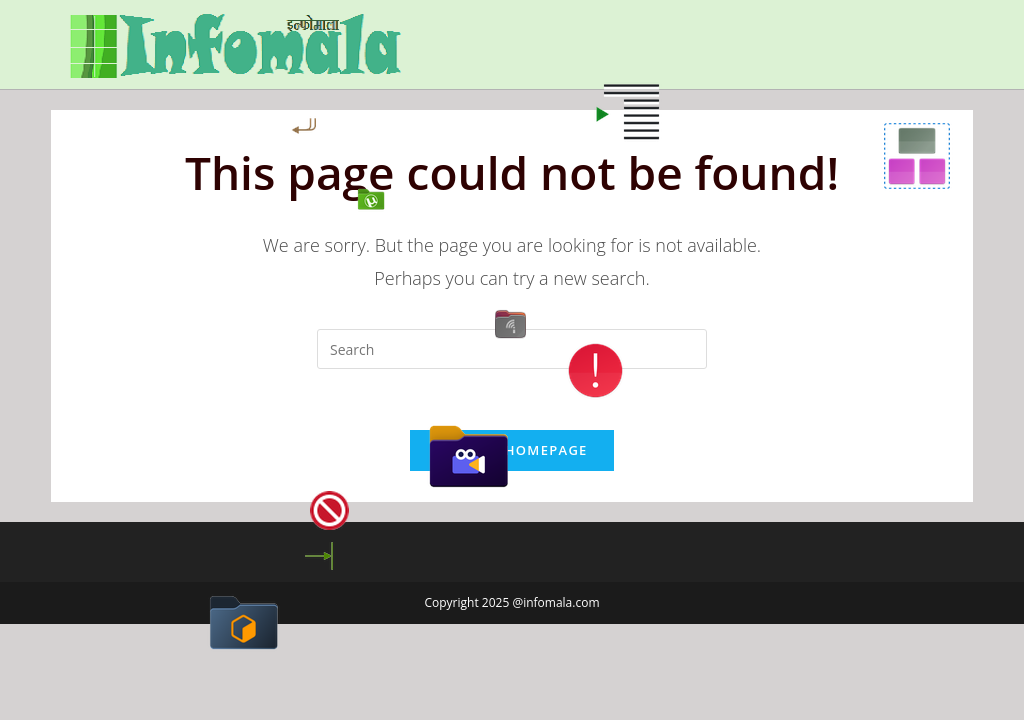  What do you see at coordinates (319, 556) in the screenshot?
I see `go to the last item or page` at bounding box center [319, 556].